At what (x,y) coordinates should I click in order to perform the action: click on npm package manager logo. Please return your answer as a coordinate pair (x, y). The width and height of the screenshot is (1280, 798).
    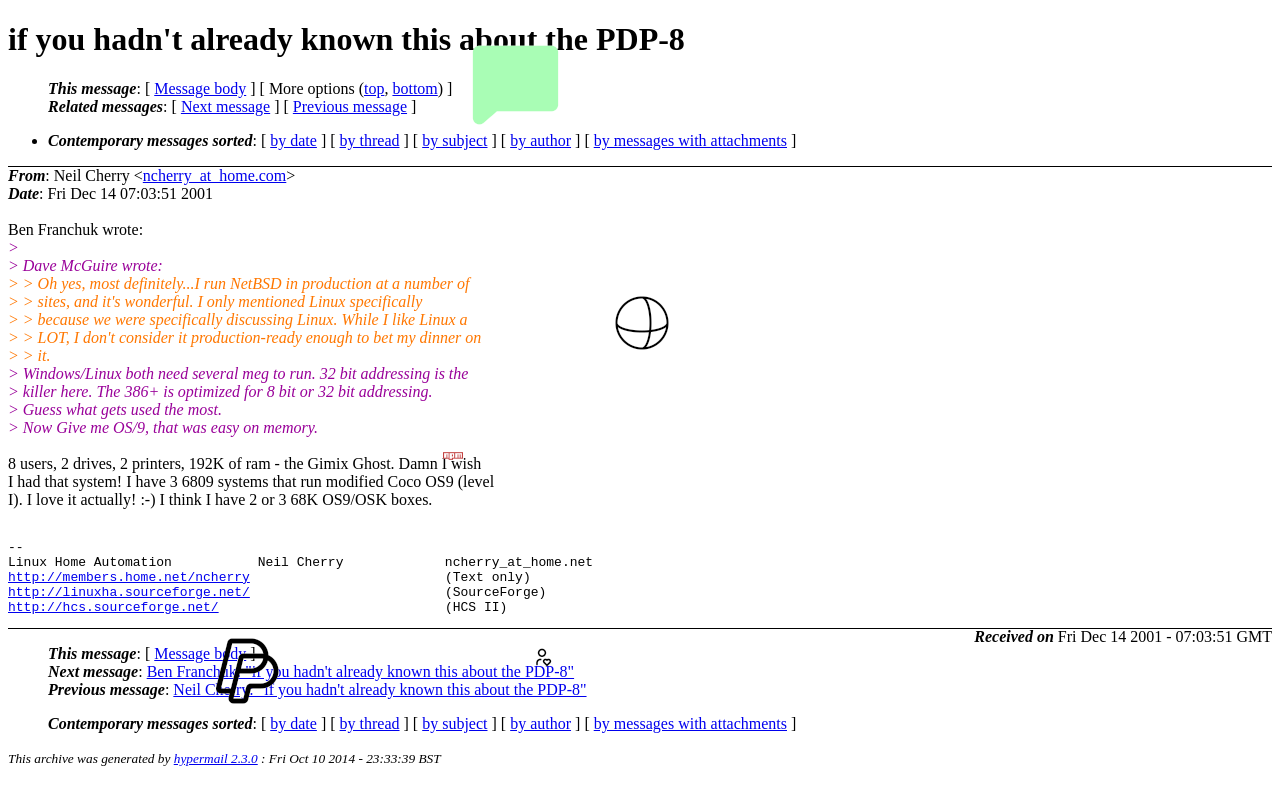
    Looking at the image, I should click on (453, 456).